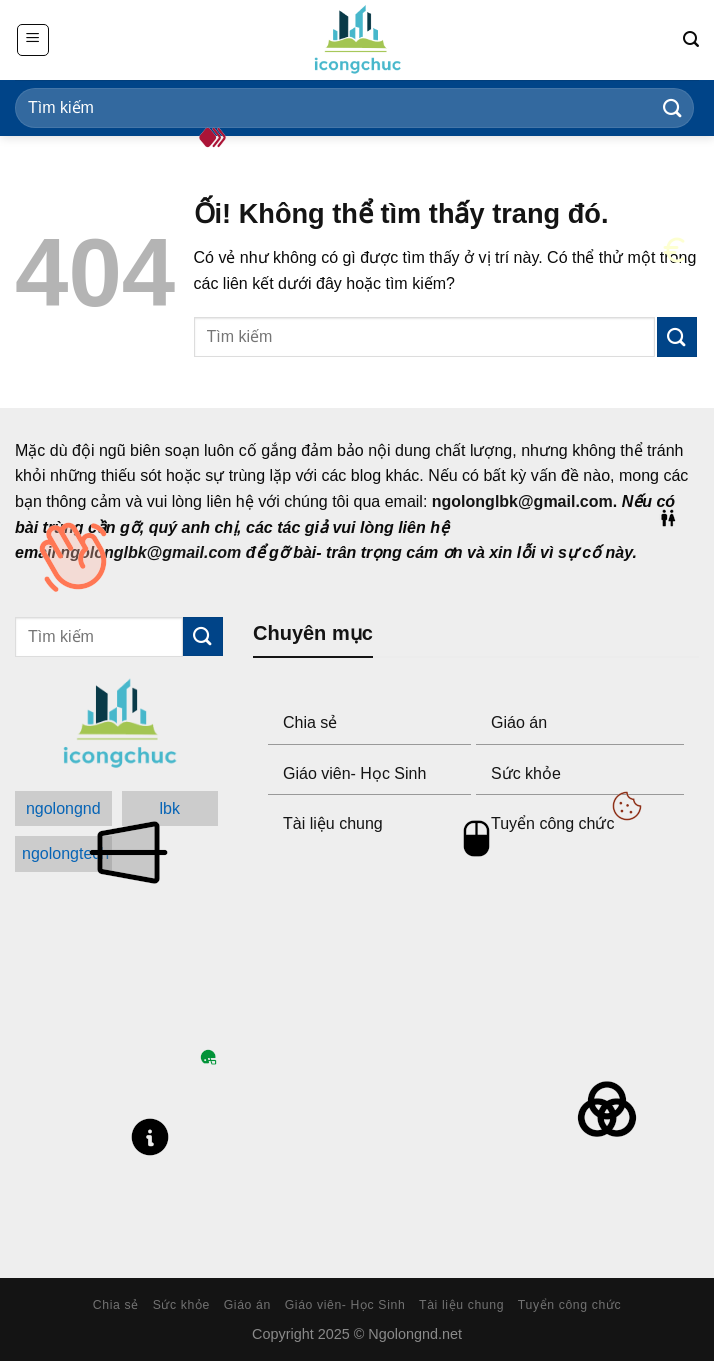 This screenshot has width=714, height=1361. Describe the element at coordinates (212, 137) in the screenshot. I see `access animation keyframes` at that location.